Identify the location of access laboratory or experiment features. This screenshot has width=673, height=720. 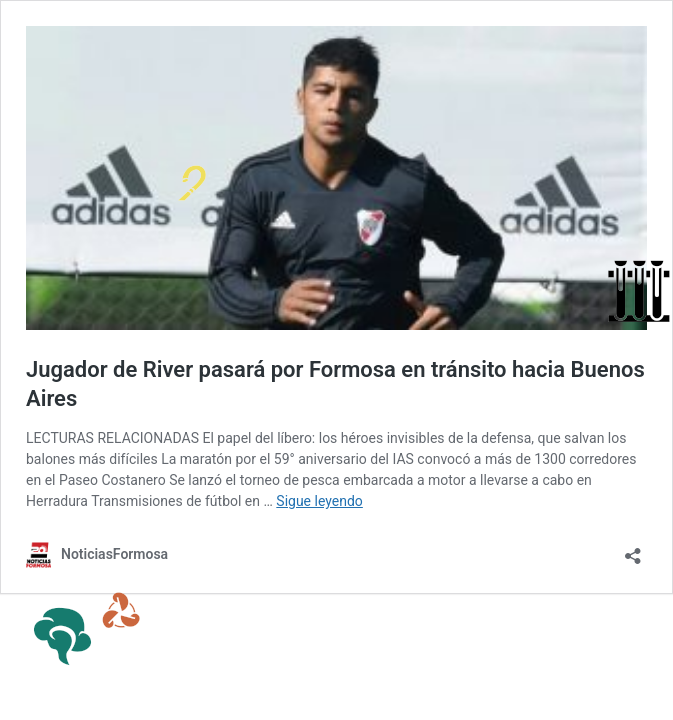
(639, 291).